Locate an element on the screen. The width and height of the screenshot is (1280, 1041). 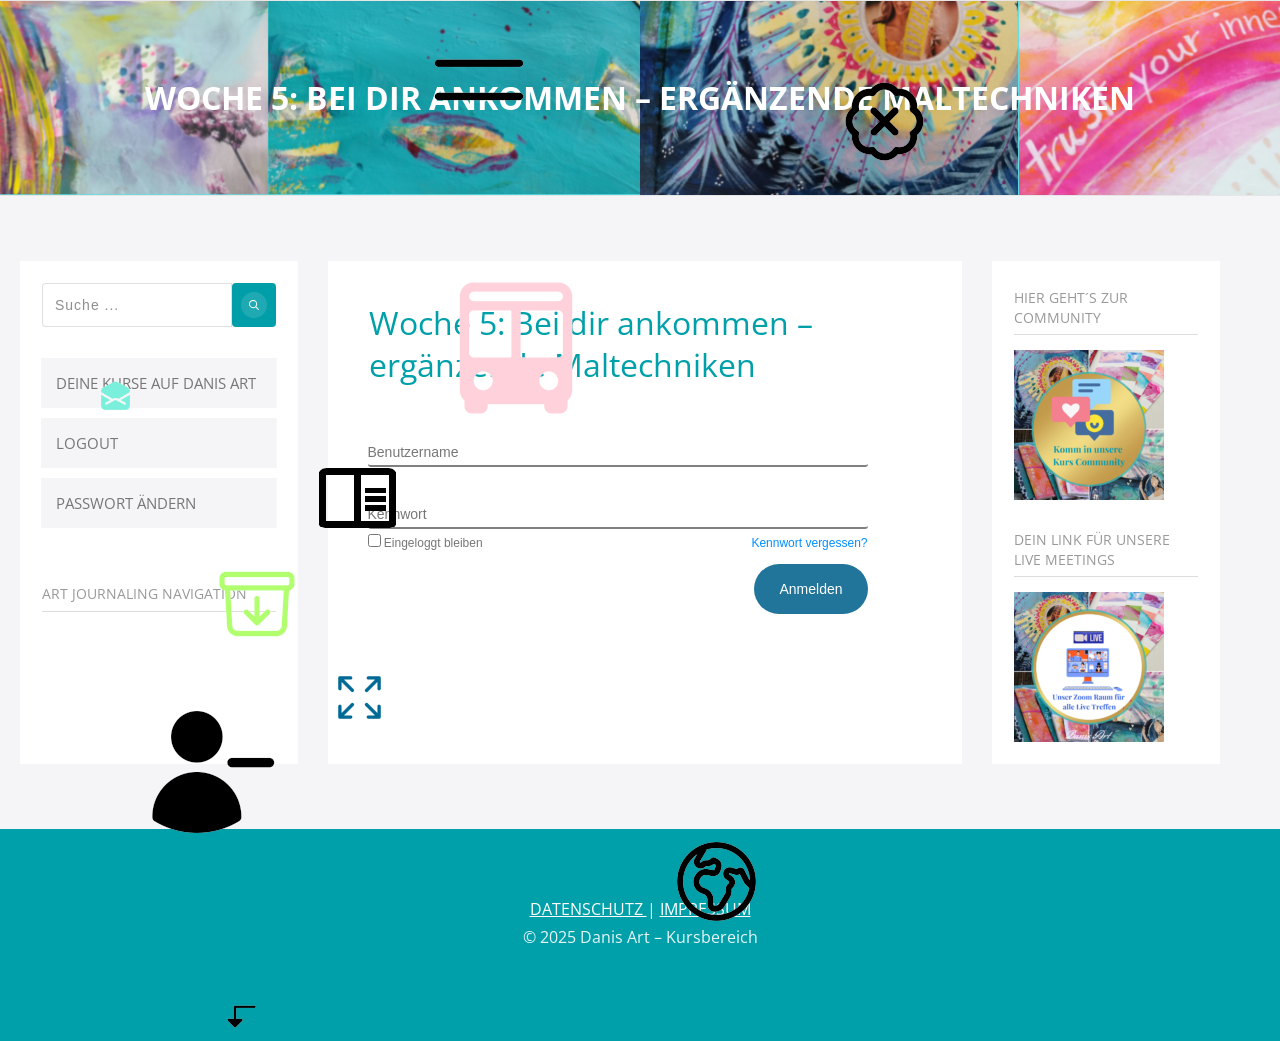
go back and down in navigation is located at coordinates (240, 1014).